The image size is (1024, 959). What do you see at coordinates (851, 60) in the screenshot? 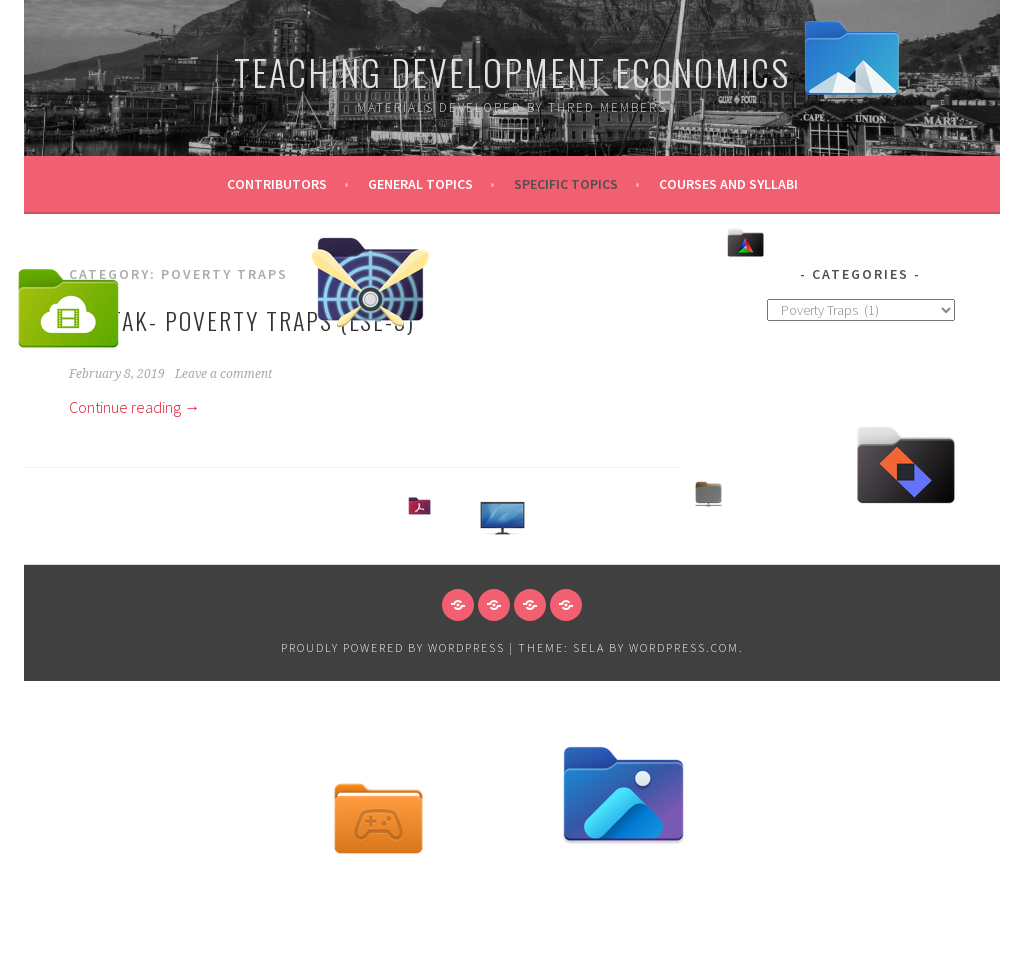
I see `open folder containing landscape or mountain photos` at bounding box center [851, 60].